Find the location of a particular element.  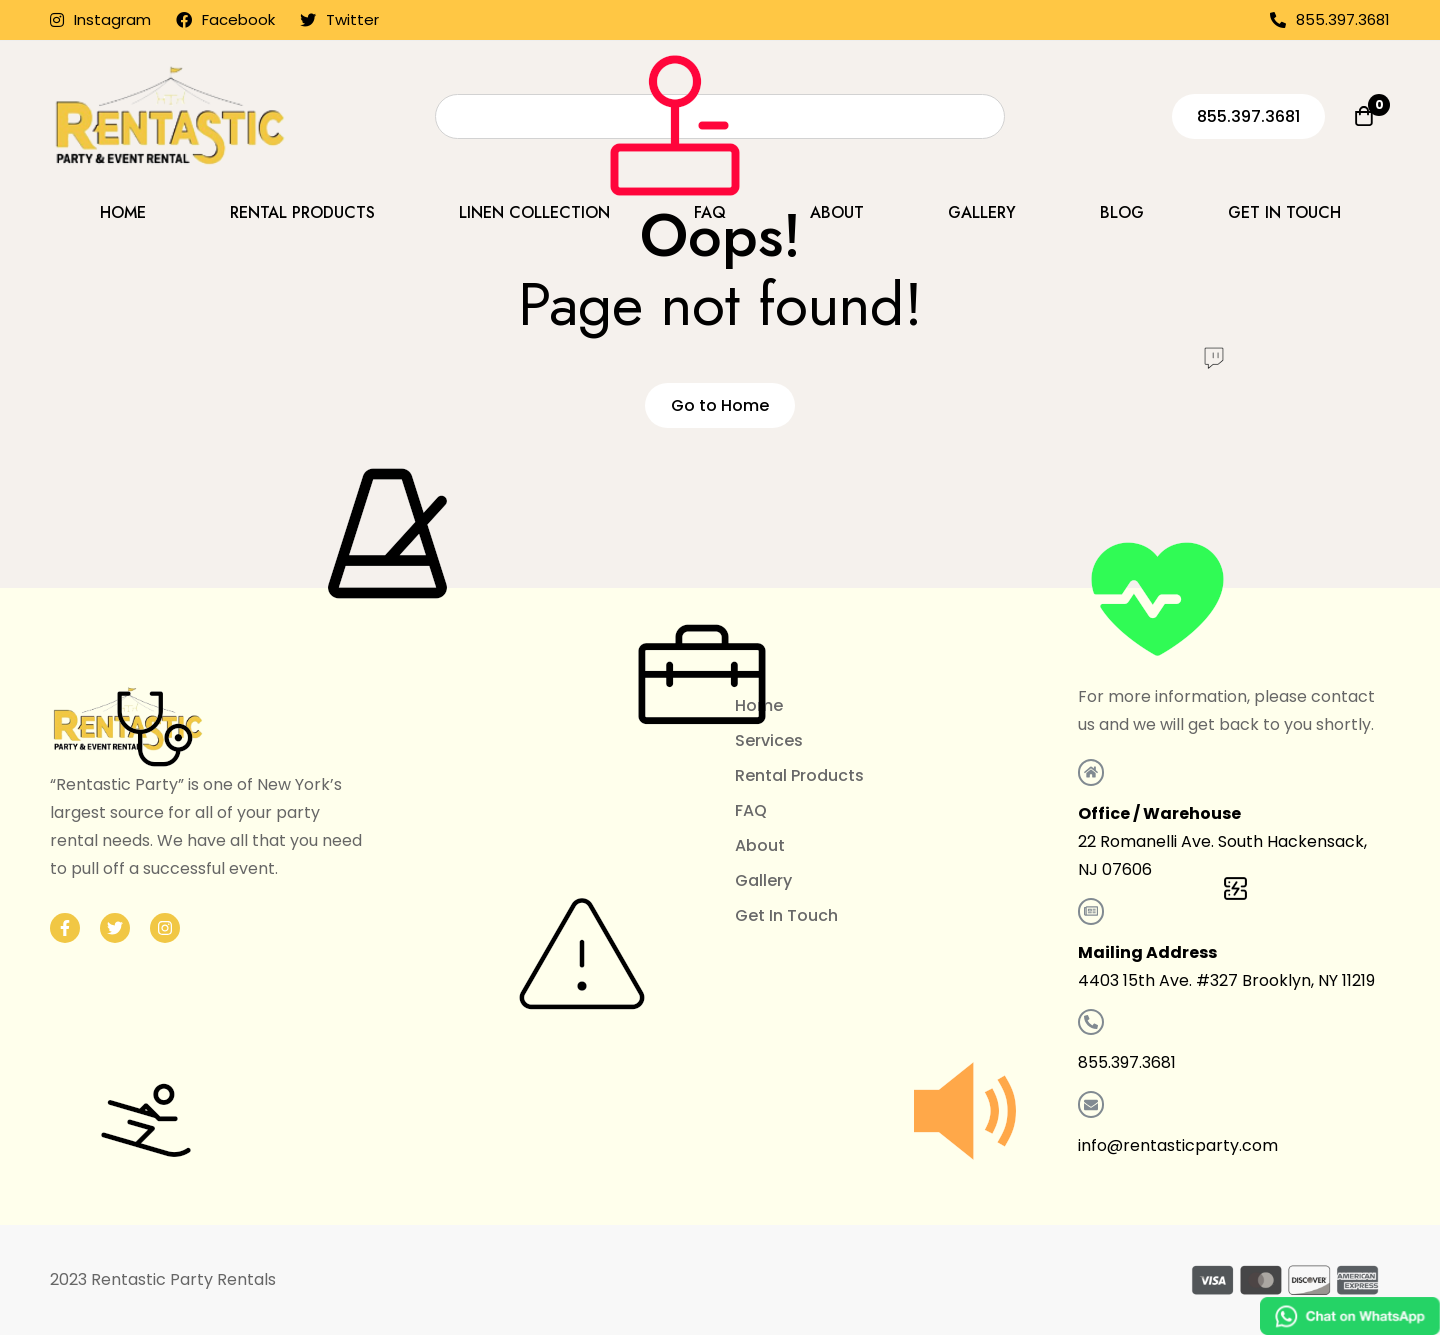

access tools and utilities is located at coordinates (702, 679).